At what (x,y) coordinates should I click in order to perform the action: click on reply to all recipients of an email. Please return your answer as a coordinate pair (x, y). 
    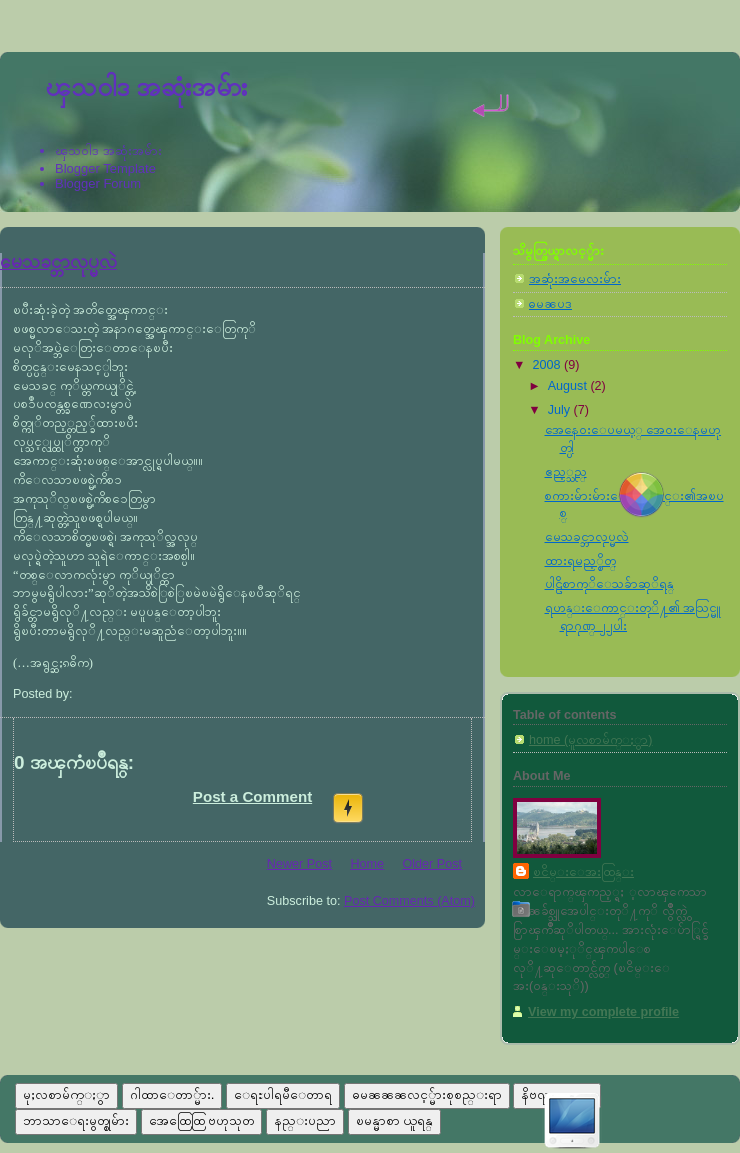
    Looking at the image, I should click on (490, 103).